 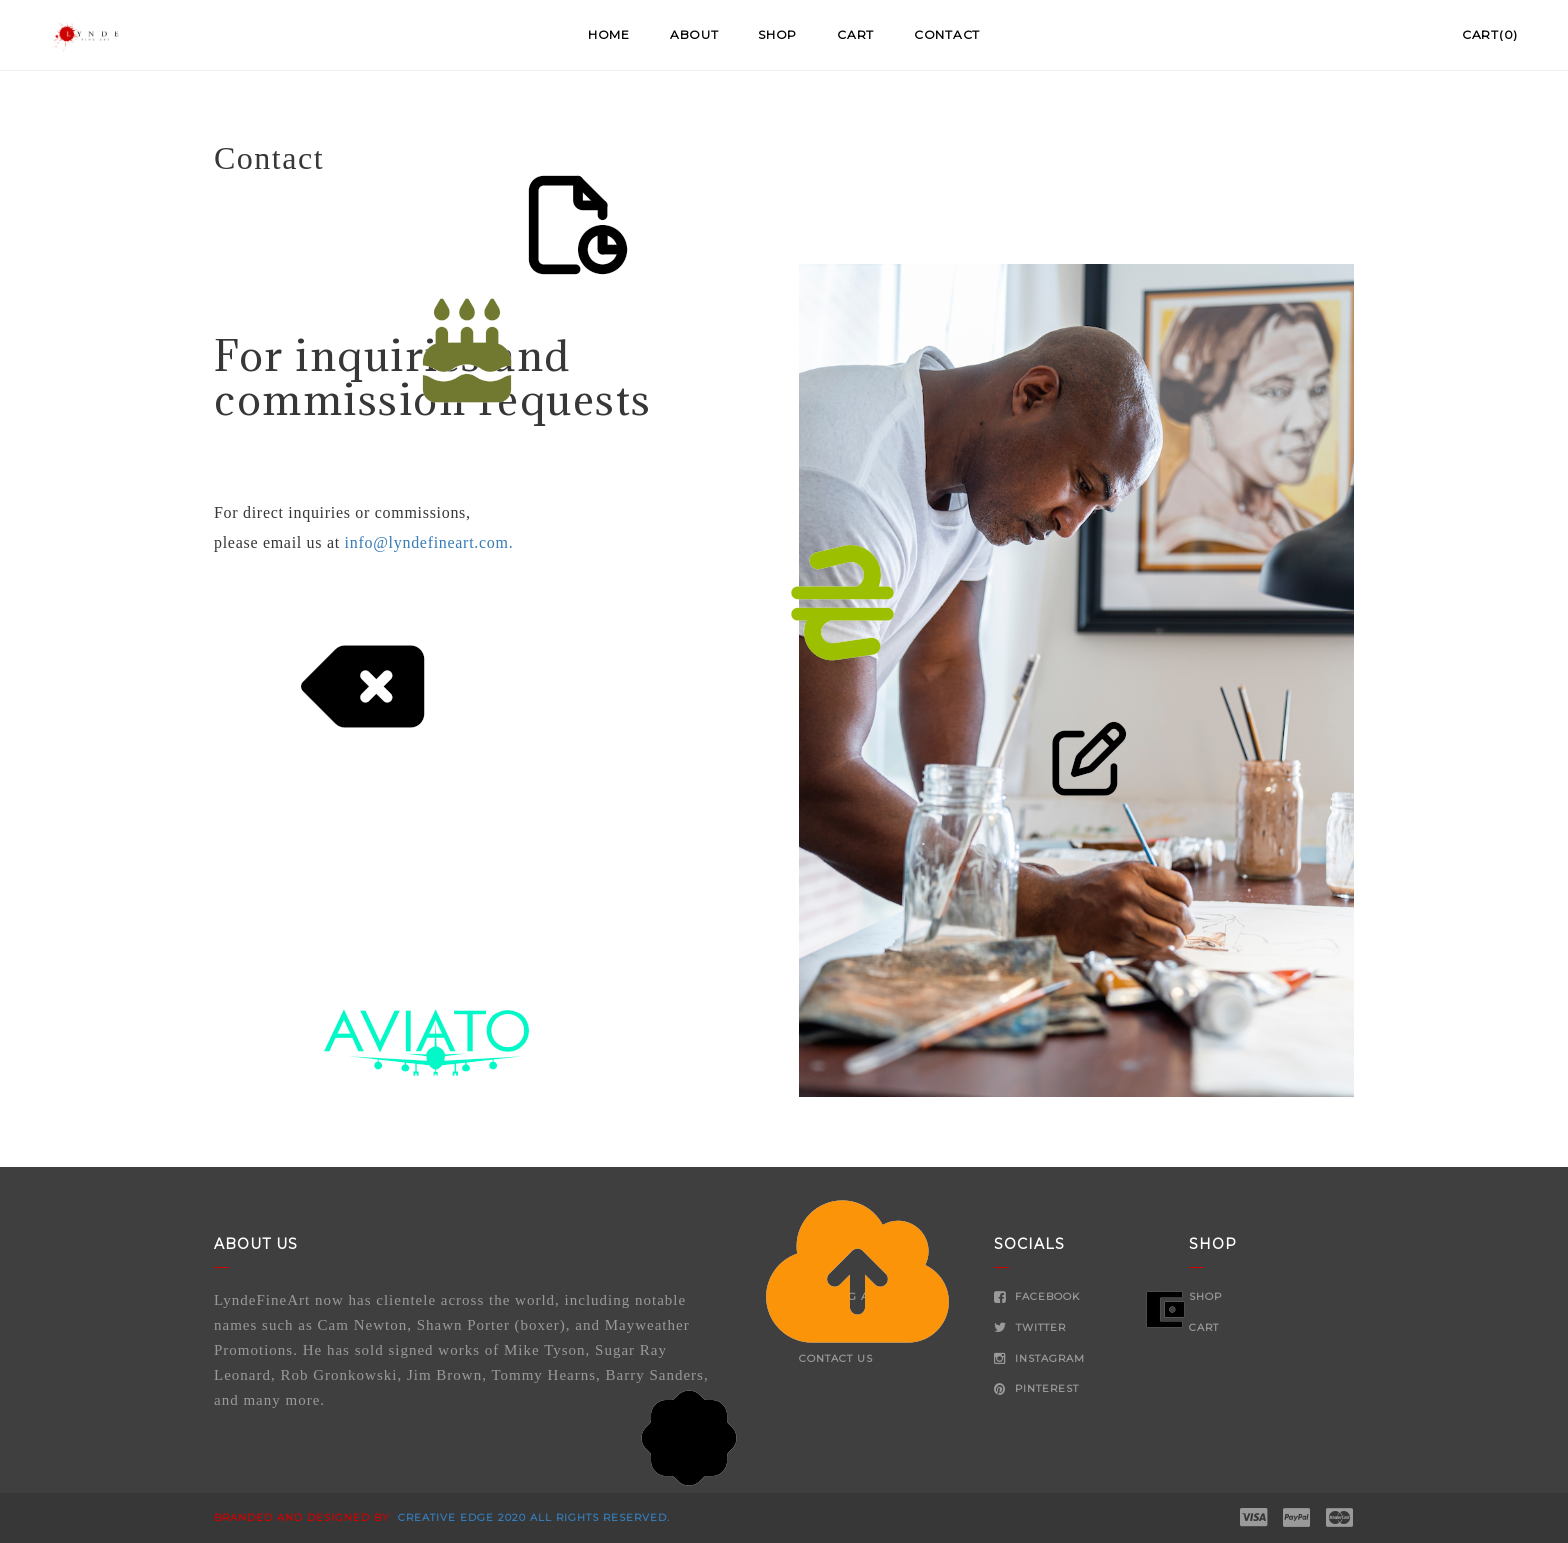 I want to click on indicates an achievement or award badge, so click(x=689, y=1438).